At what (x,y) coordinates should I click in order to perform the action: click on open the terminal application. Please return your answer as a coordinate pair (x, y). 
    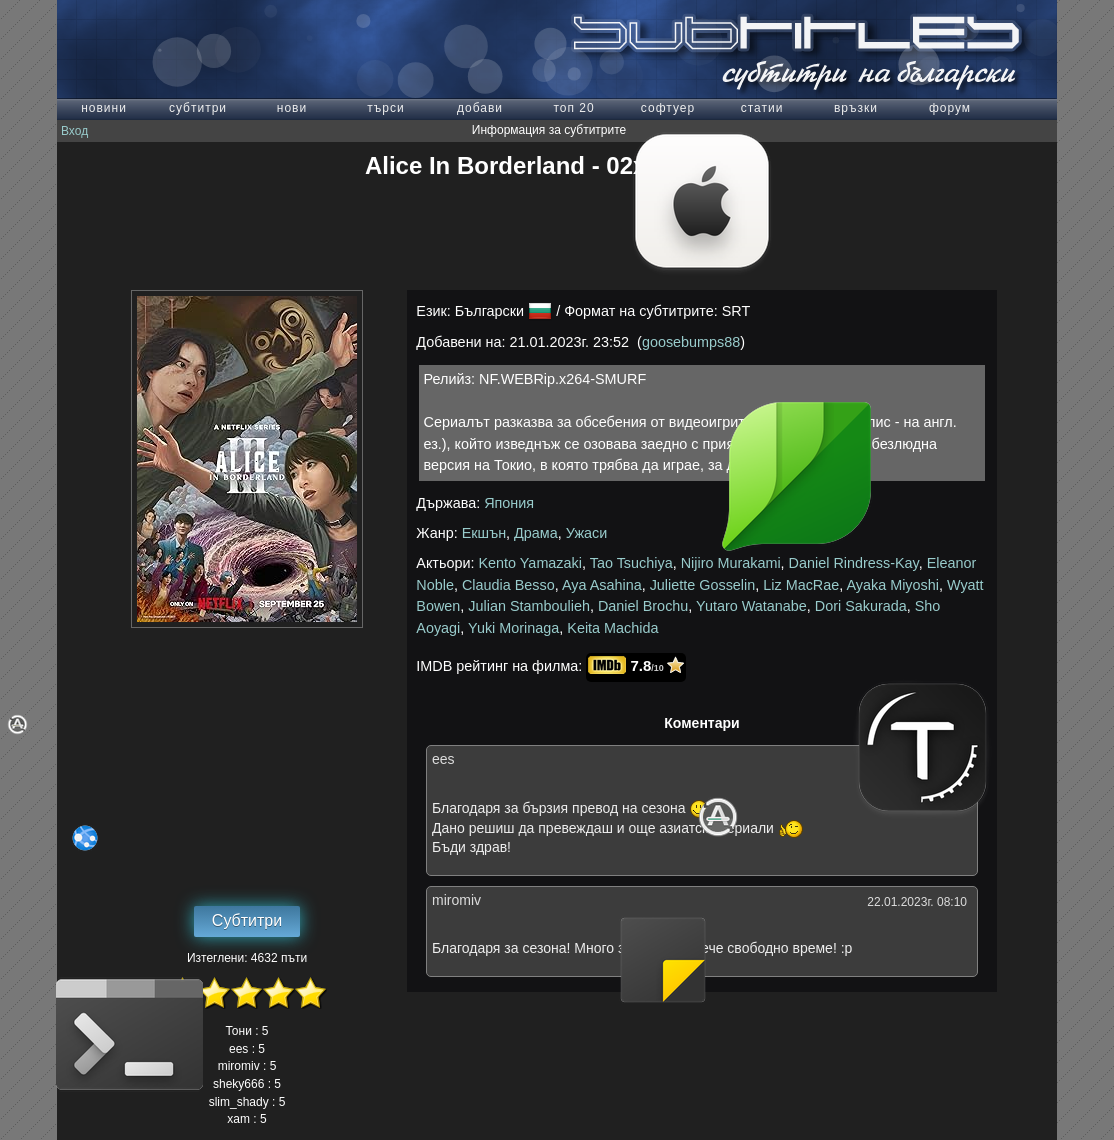
    Looking at the image, I should click on (129, 1034).